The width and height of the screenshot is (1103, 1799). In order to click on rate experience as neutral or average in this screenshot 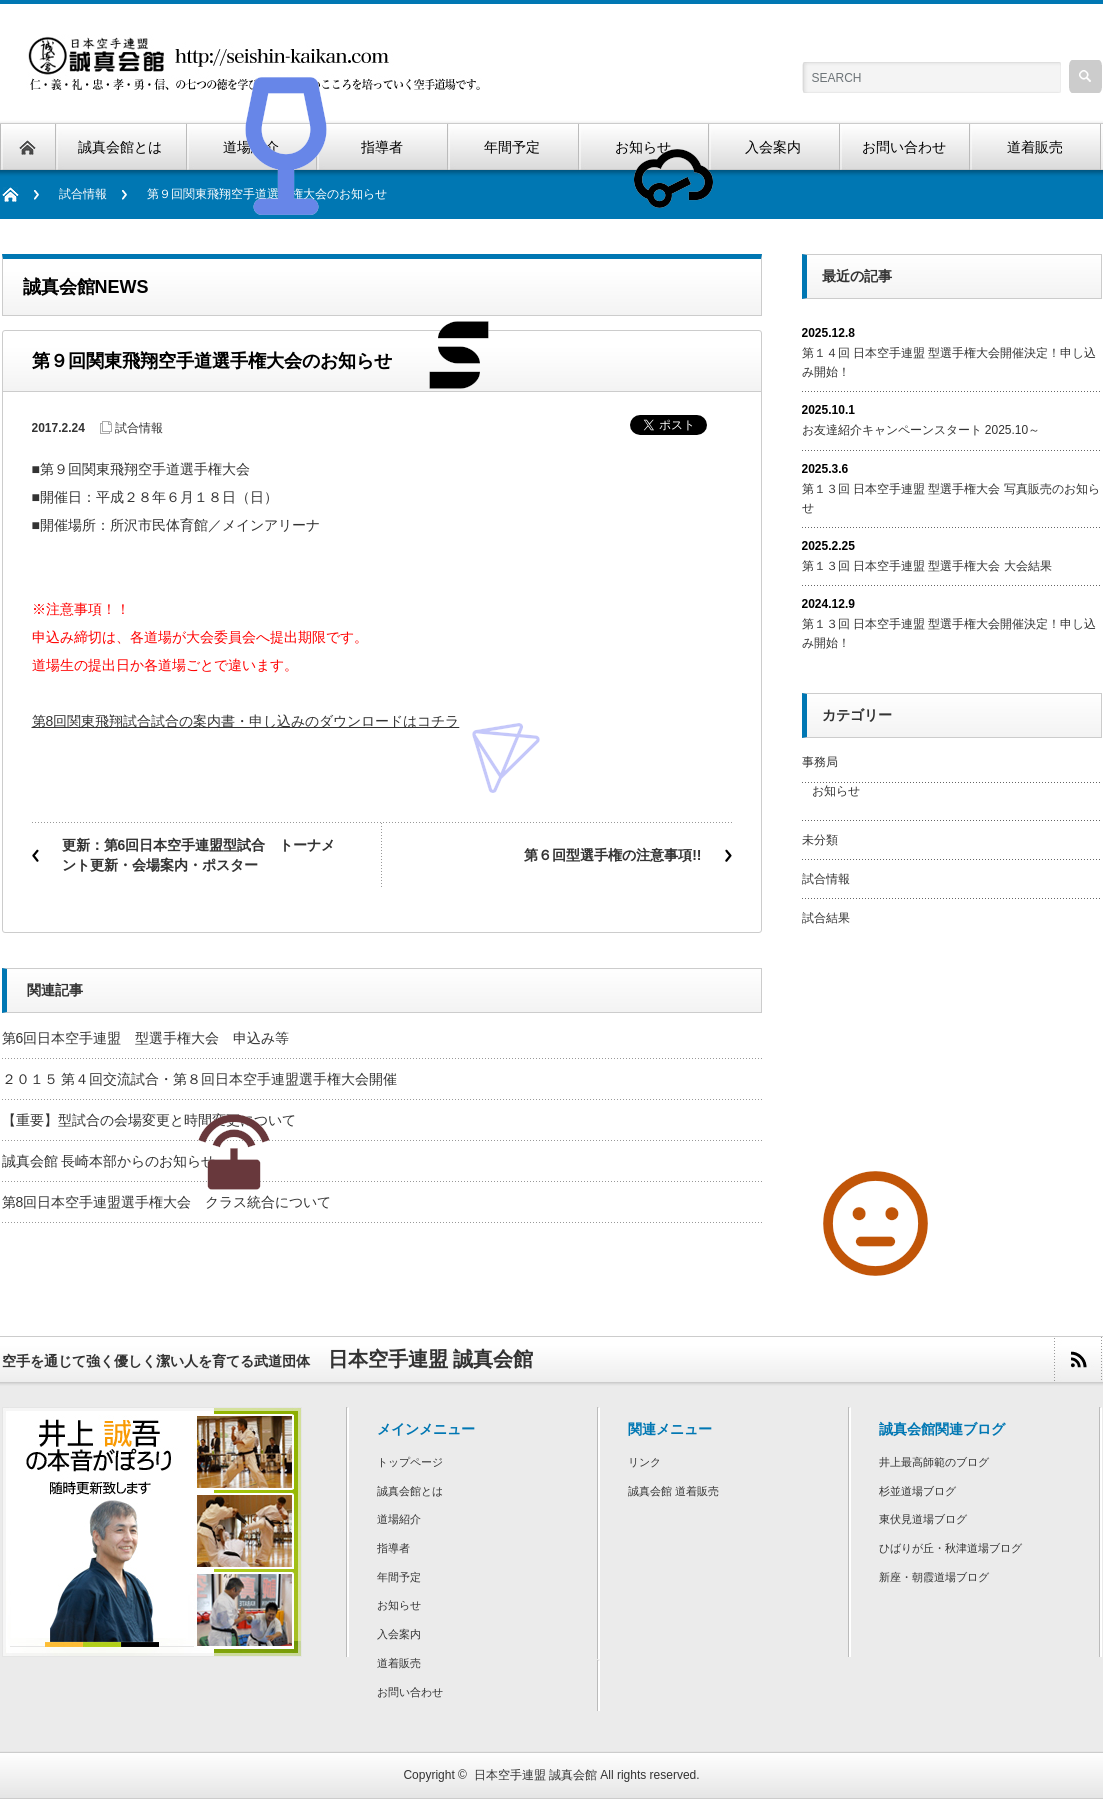, I will do `click(875, 1223)`.